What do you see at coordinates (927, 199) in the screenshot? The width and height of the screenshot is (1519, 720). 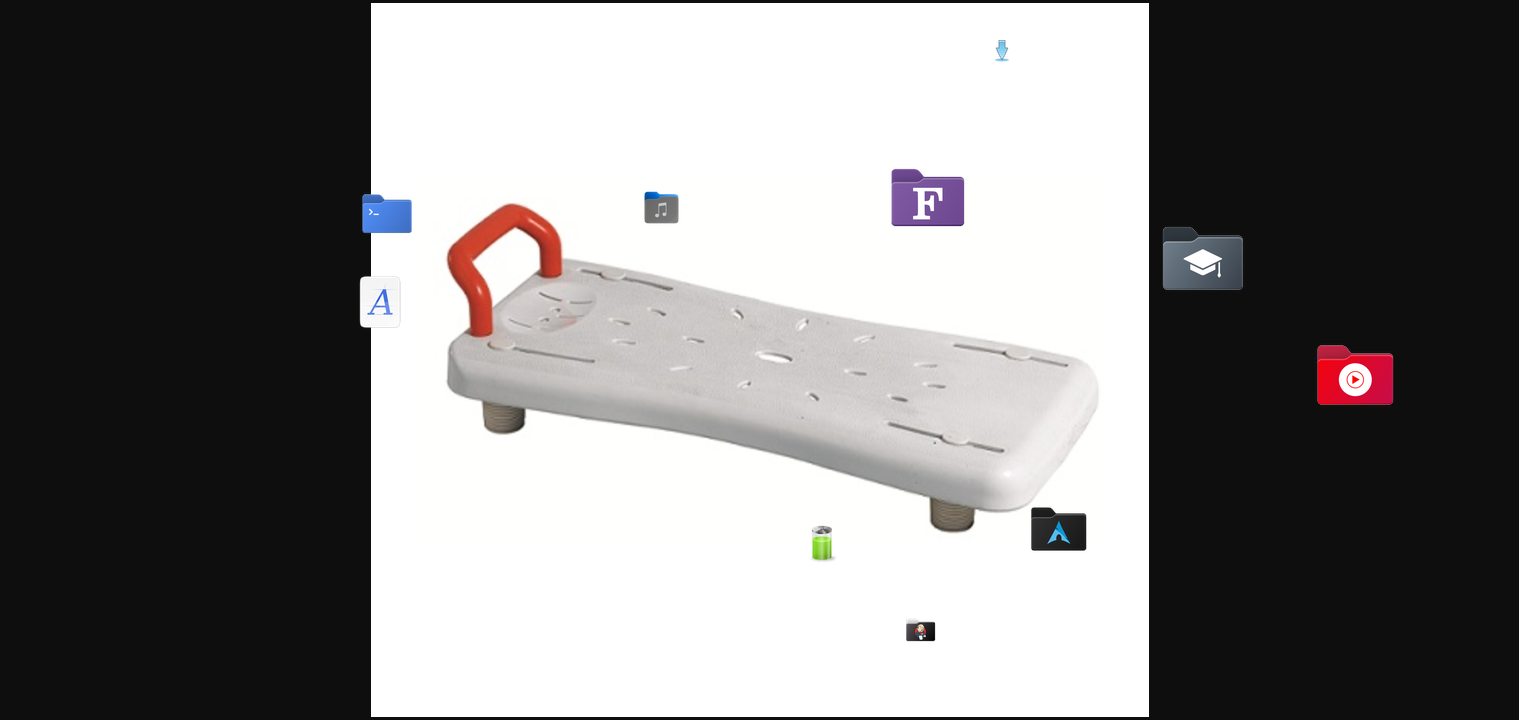 I see `folder containing fortran source code files` at bounding box center [927, 199].